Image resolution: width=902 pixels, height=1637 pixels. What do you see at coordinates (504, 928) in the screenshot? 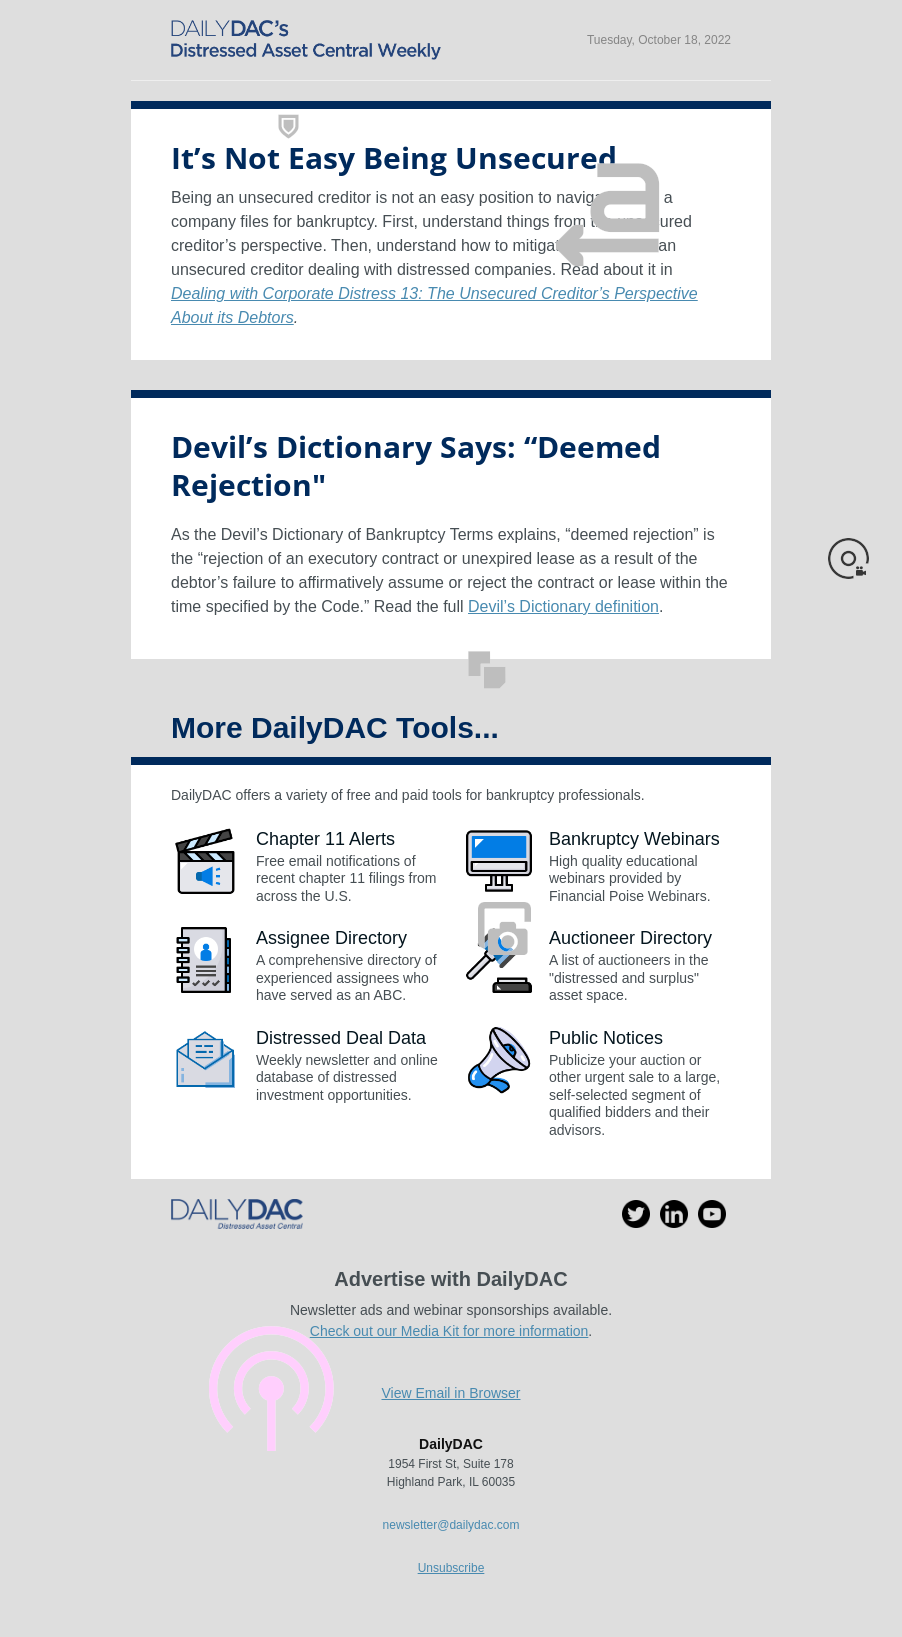
I see `take a screenshot` at bounding box center [504, 928].